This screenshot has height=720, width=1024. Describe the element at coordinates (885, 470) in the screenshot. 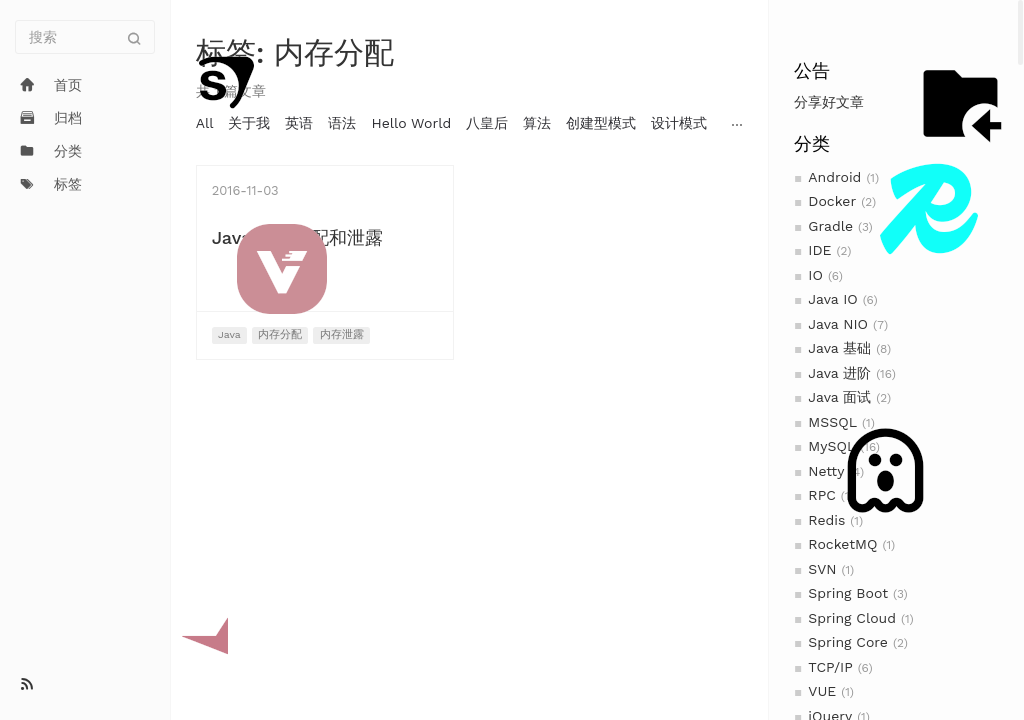

I see `toggle ghost mode or anonymous browsing` at that location.